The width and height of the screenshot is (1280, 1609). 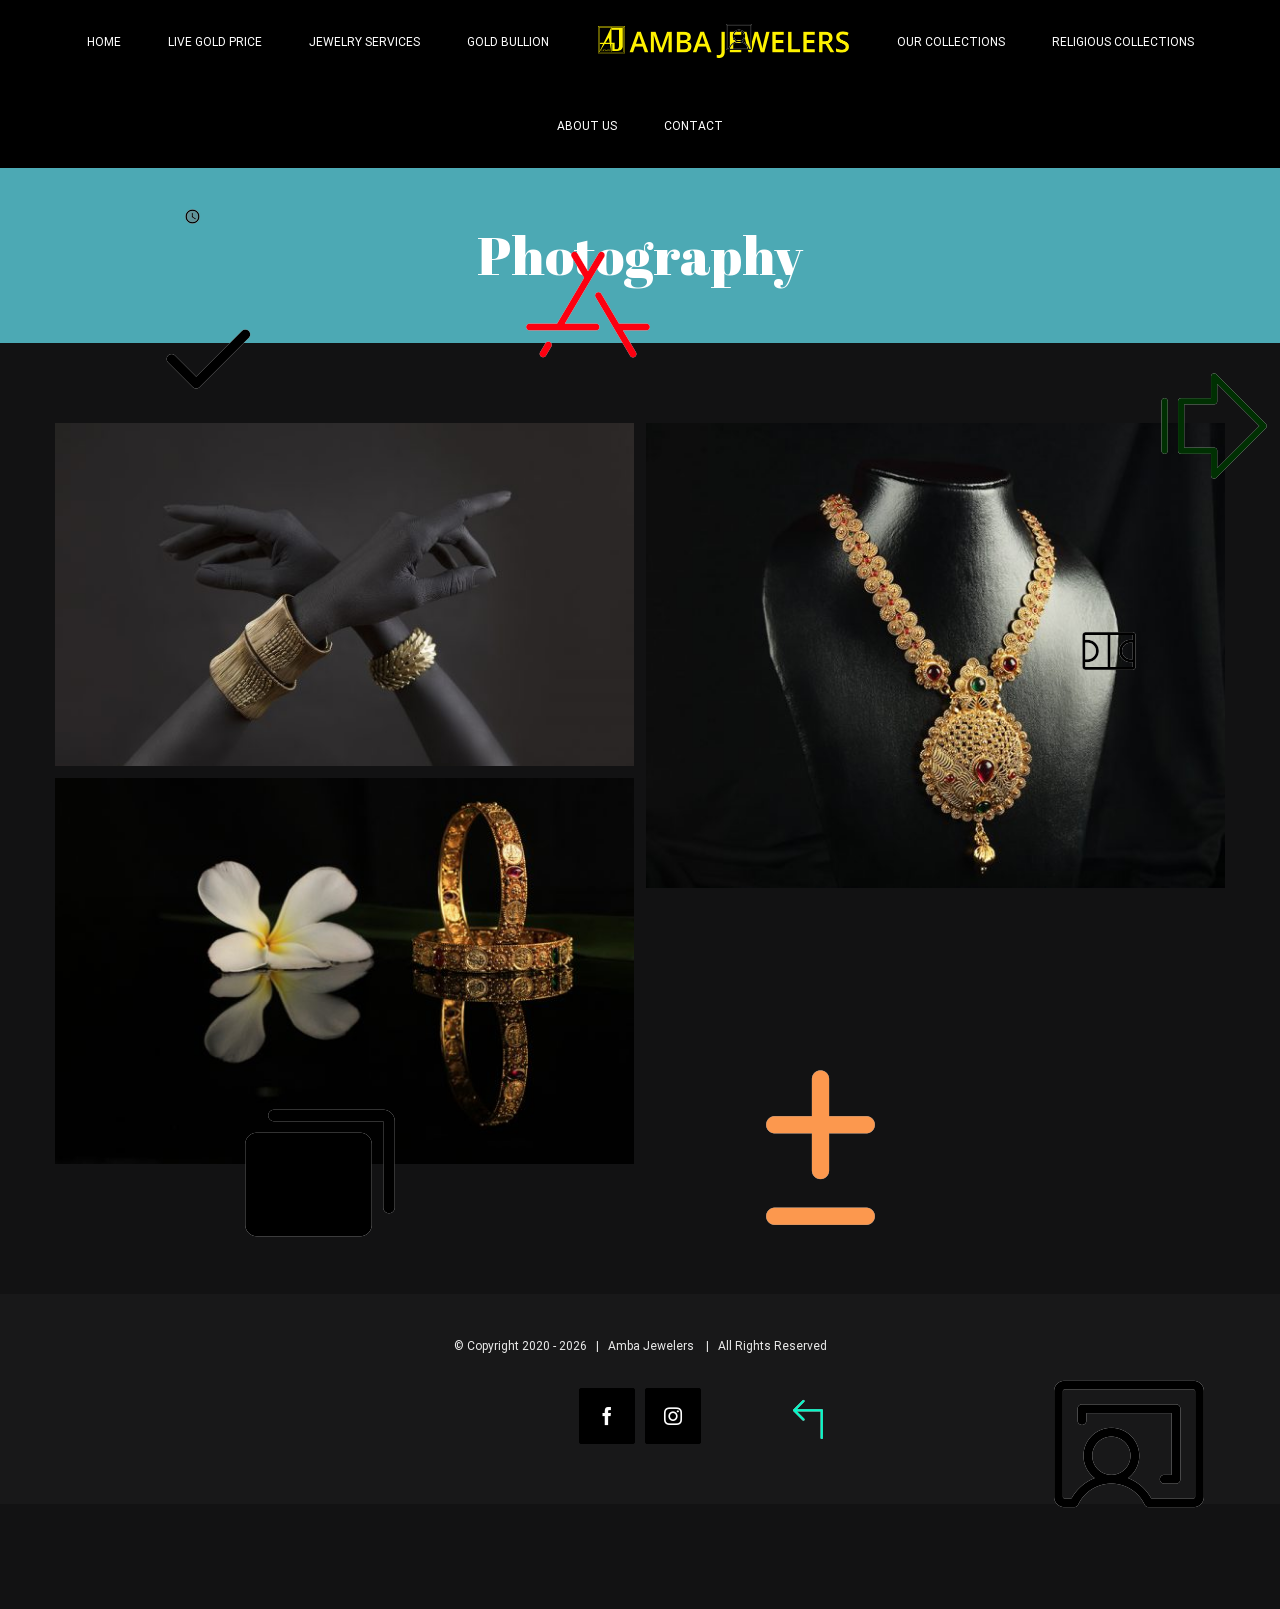 What do you see at coordinates (820, 1150) in the screenshot?
I see `view code differences or changes` at bounding box center [820, 1150].